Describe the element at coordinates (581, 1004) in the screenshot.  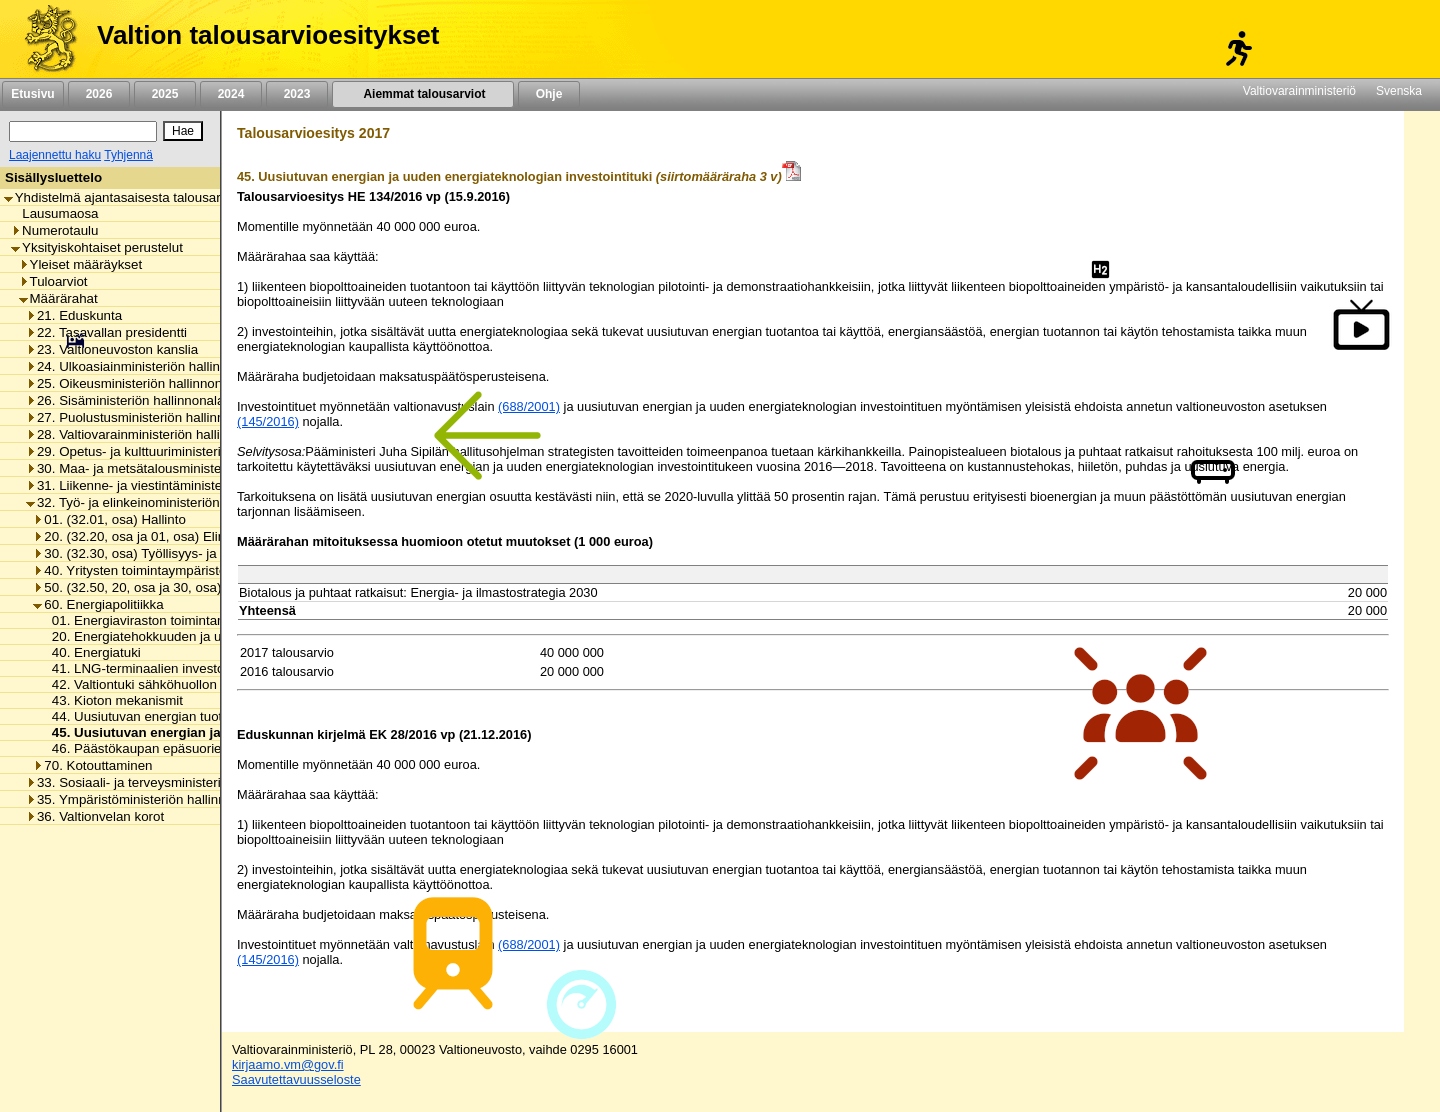
I see `cloudscale.ch cloud hosting service logo` at that location.